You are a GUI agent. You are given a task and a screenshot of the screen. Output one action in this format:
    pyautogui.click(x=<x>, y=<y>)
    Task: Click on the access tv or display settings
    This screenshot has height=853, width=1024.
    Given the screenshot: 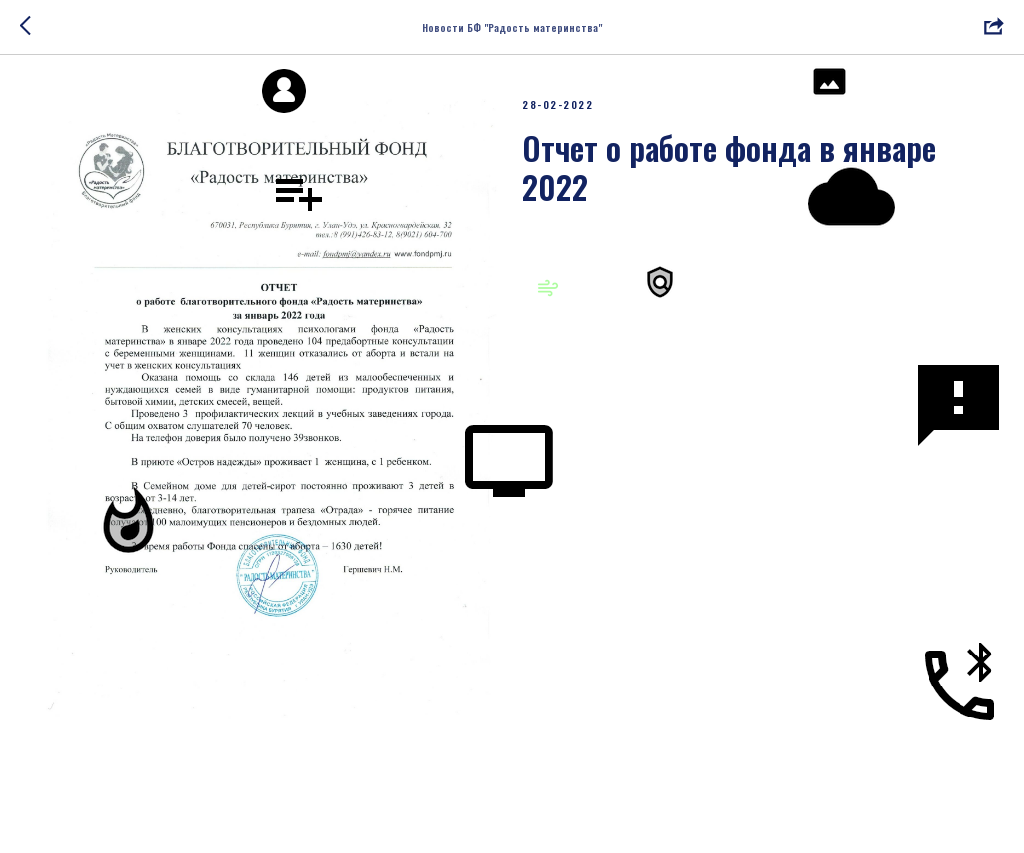 What is the action you would take?
    pyautogui.click(x=509, y=461)
    